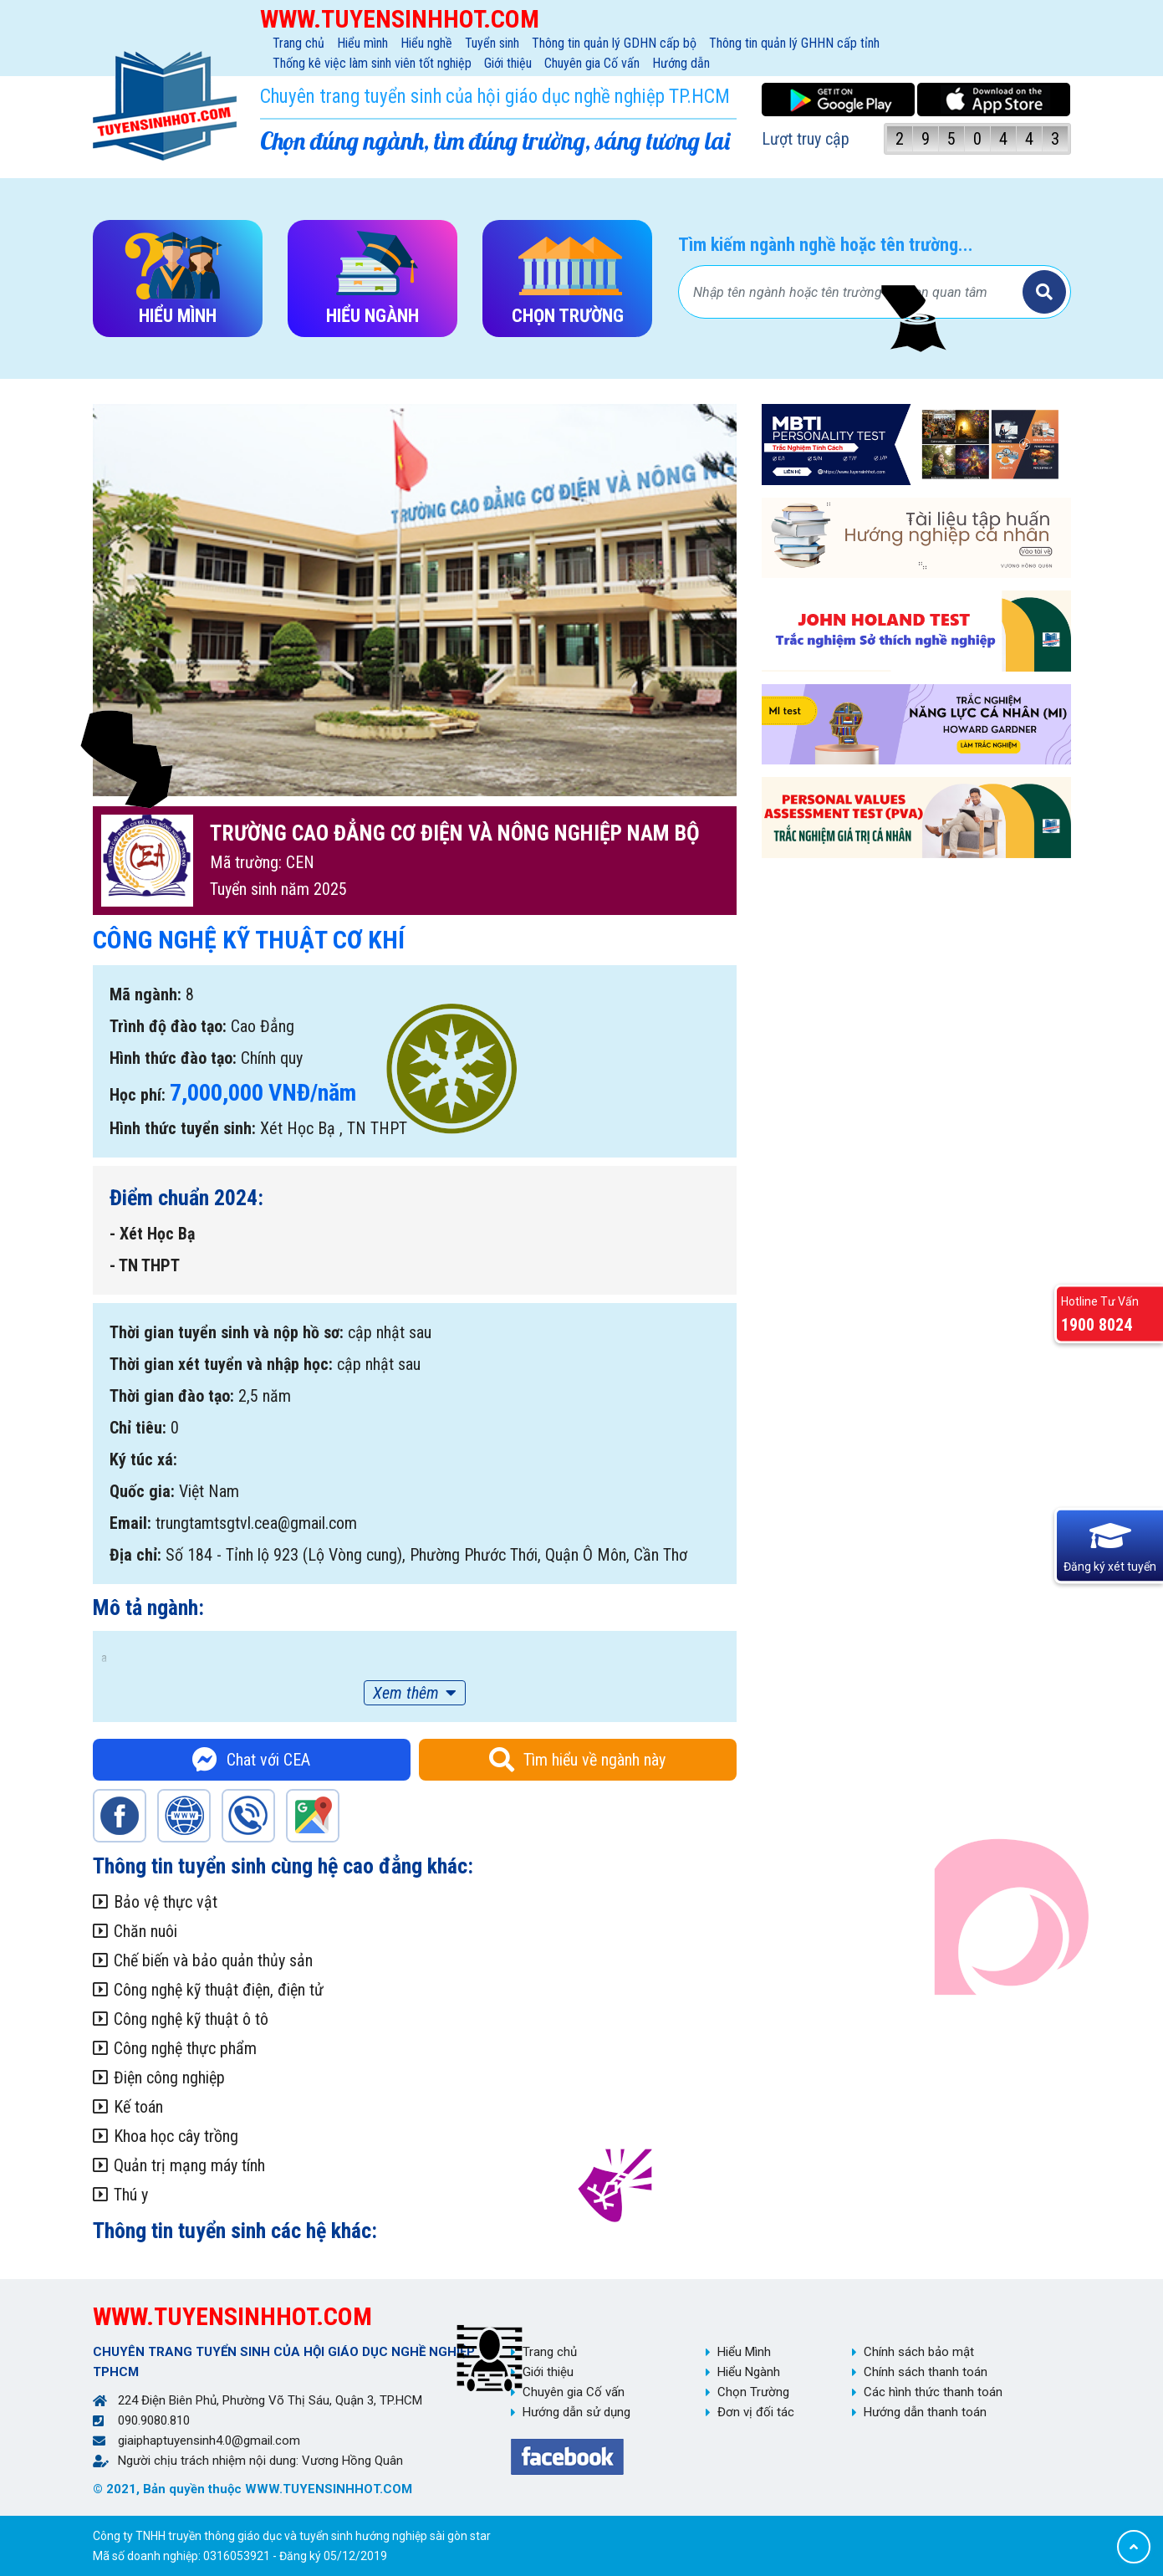 The image size is (1163, 2576). What do you see at coordinates (126, 759) in the screenshot?
I see `select Paraguay as your country or region` at bounding box center [126, 759].